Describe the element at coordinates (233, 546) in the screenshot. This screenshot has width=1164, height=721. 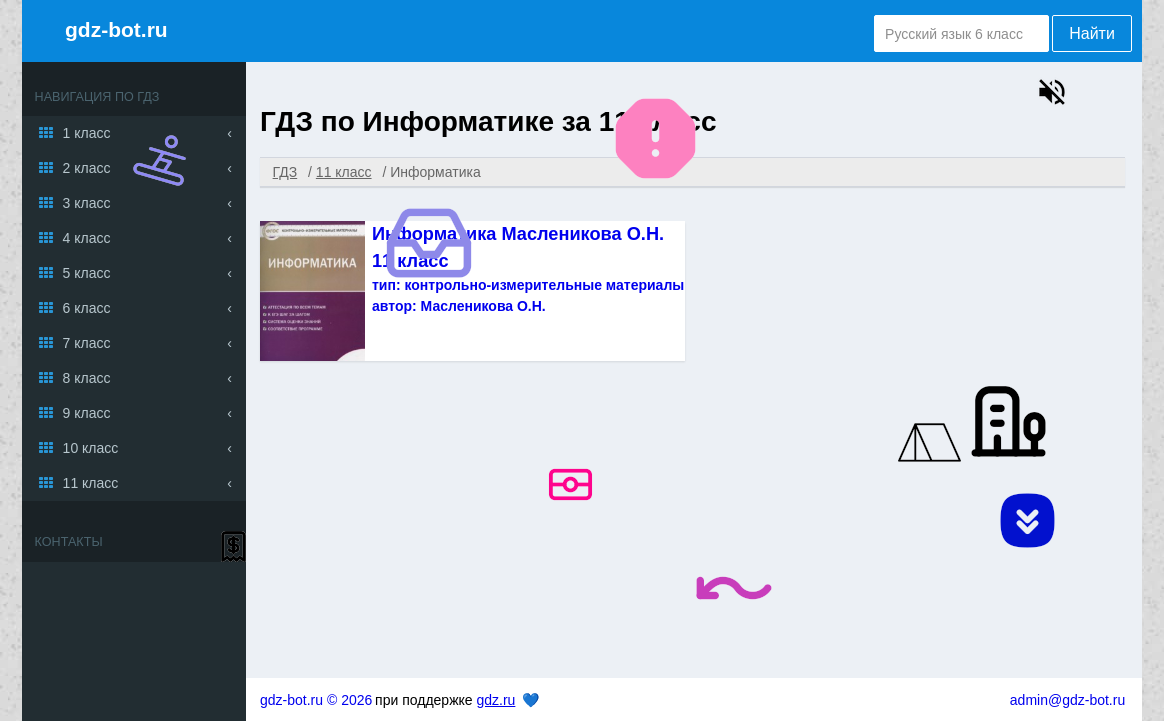
I see `view payment receipt` at that location.